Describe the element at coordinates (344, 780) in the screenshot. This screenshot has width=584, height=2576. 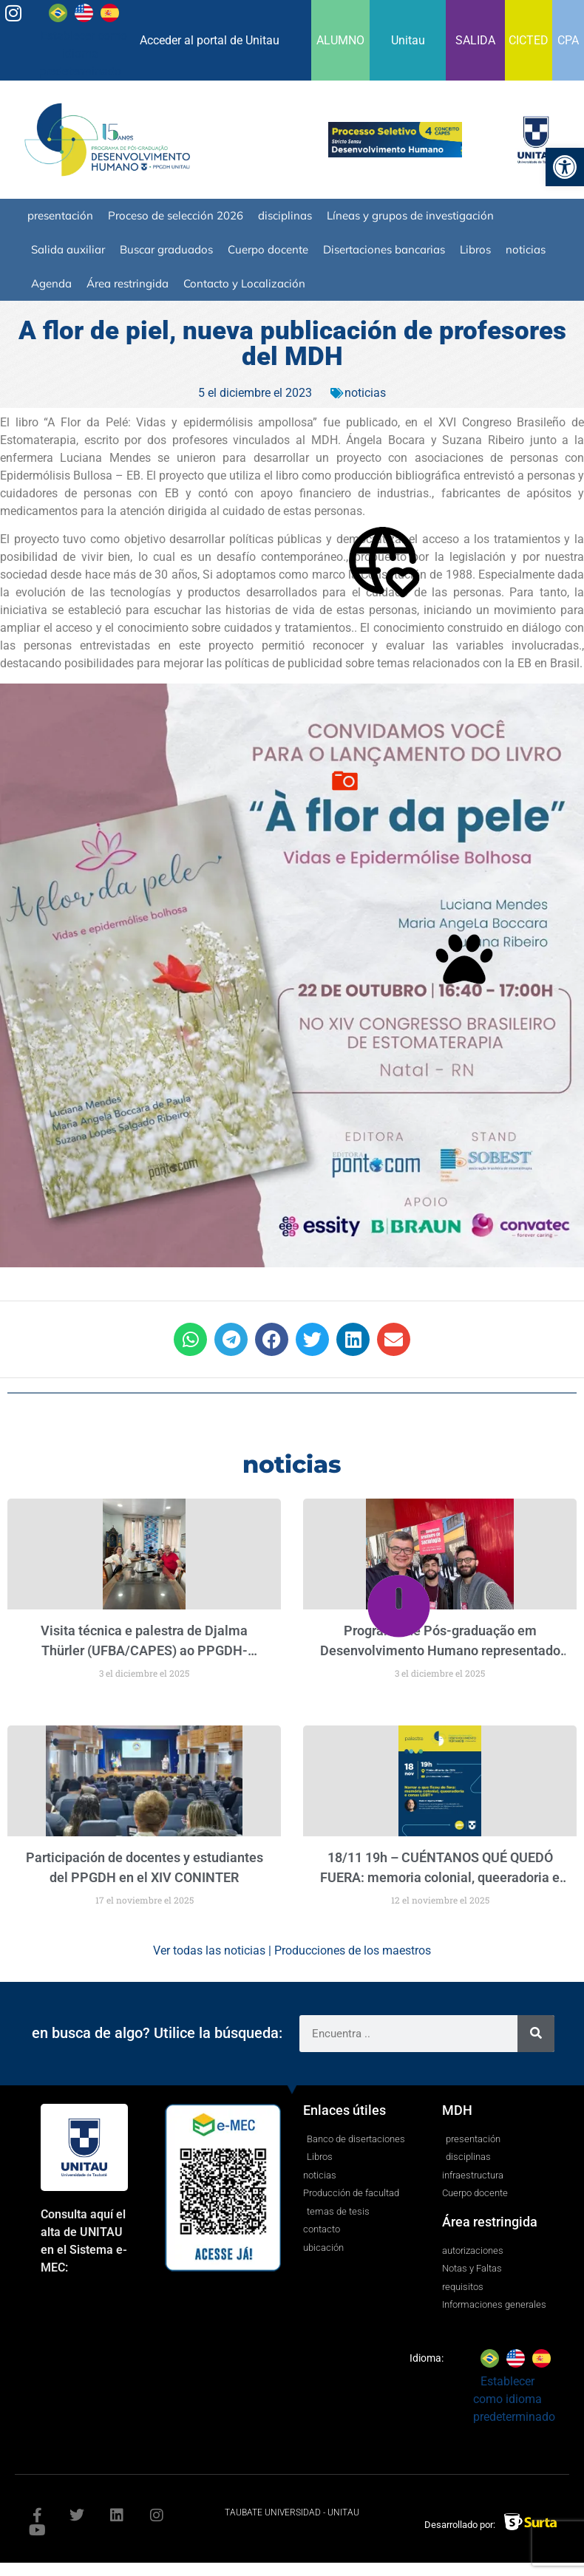
I see `take a photo or access camera` at that location.